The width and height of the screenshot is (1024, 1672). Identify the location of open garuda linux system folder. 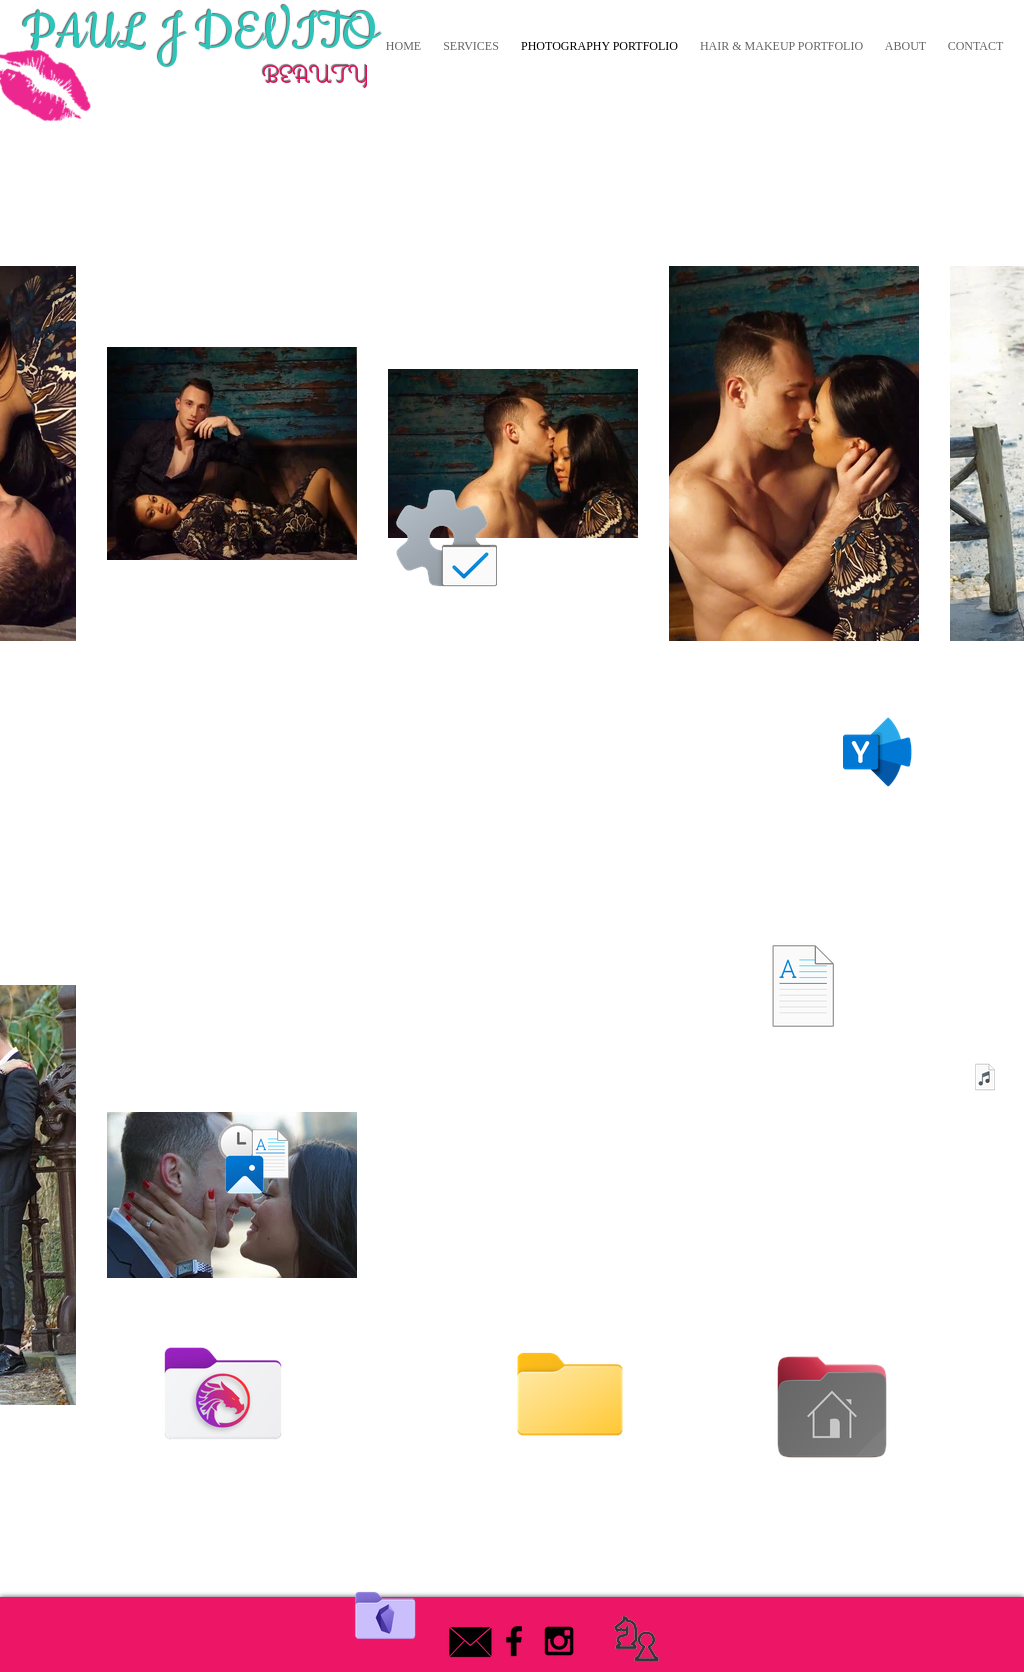
(222, 1396).